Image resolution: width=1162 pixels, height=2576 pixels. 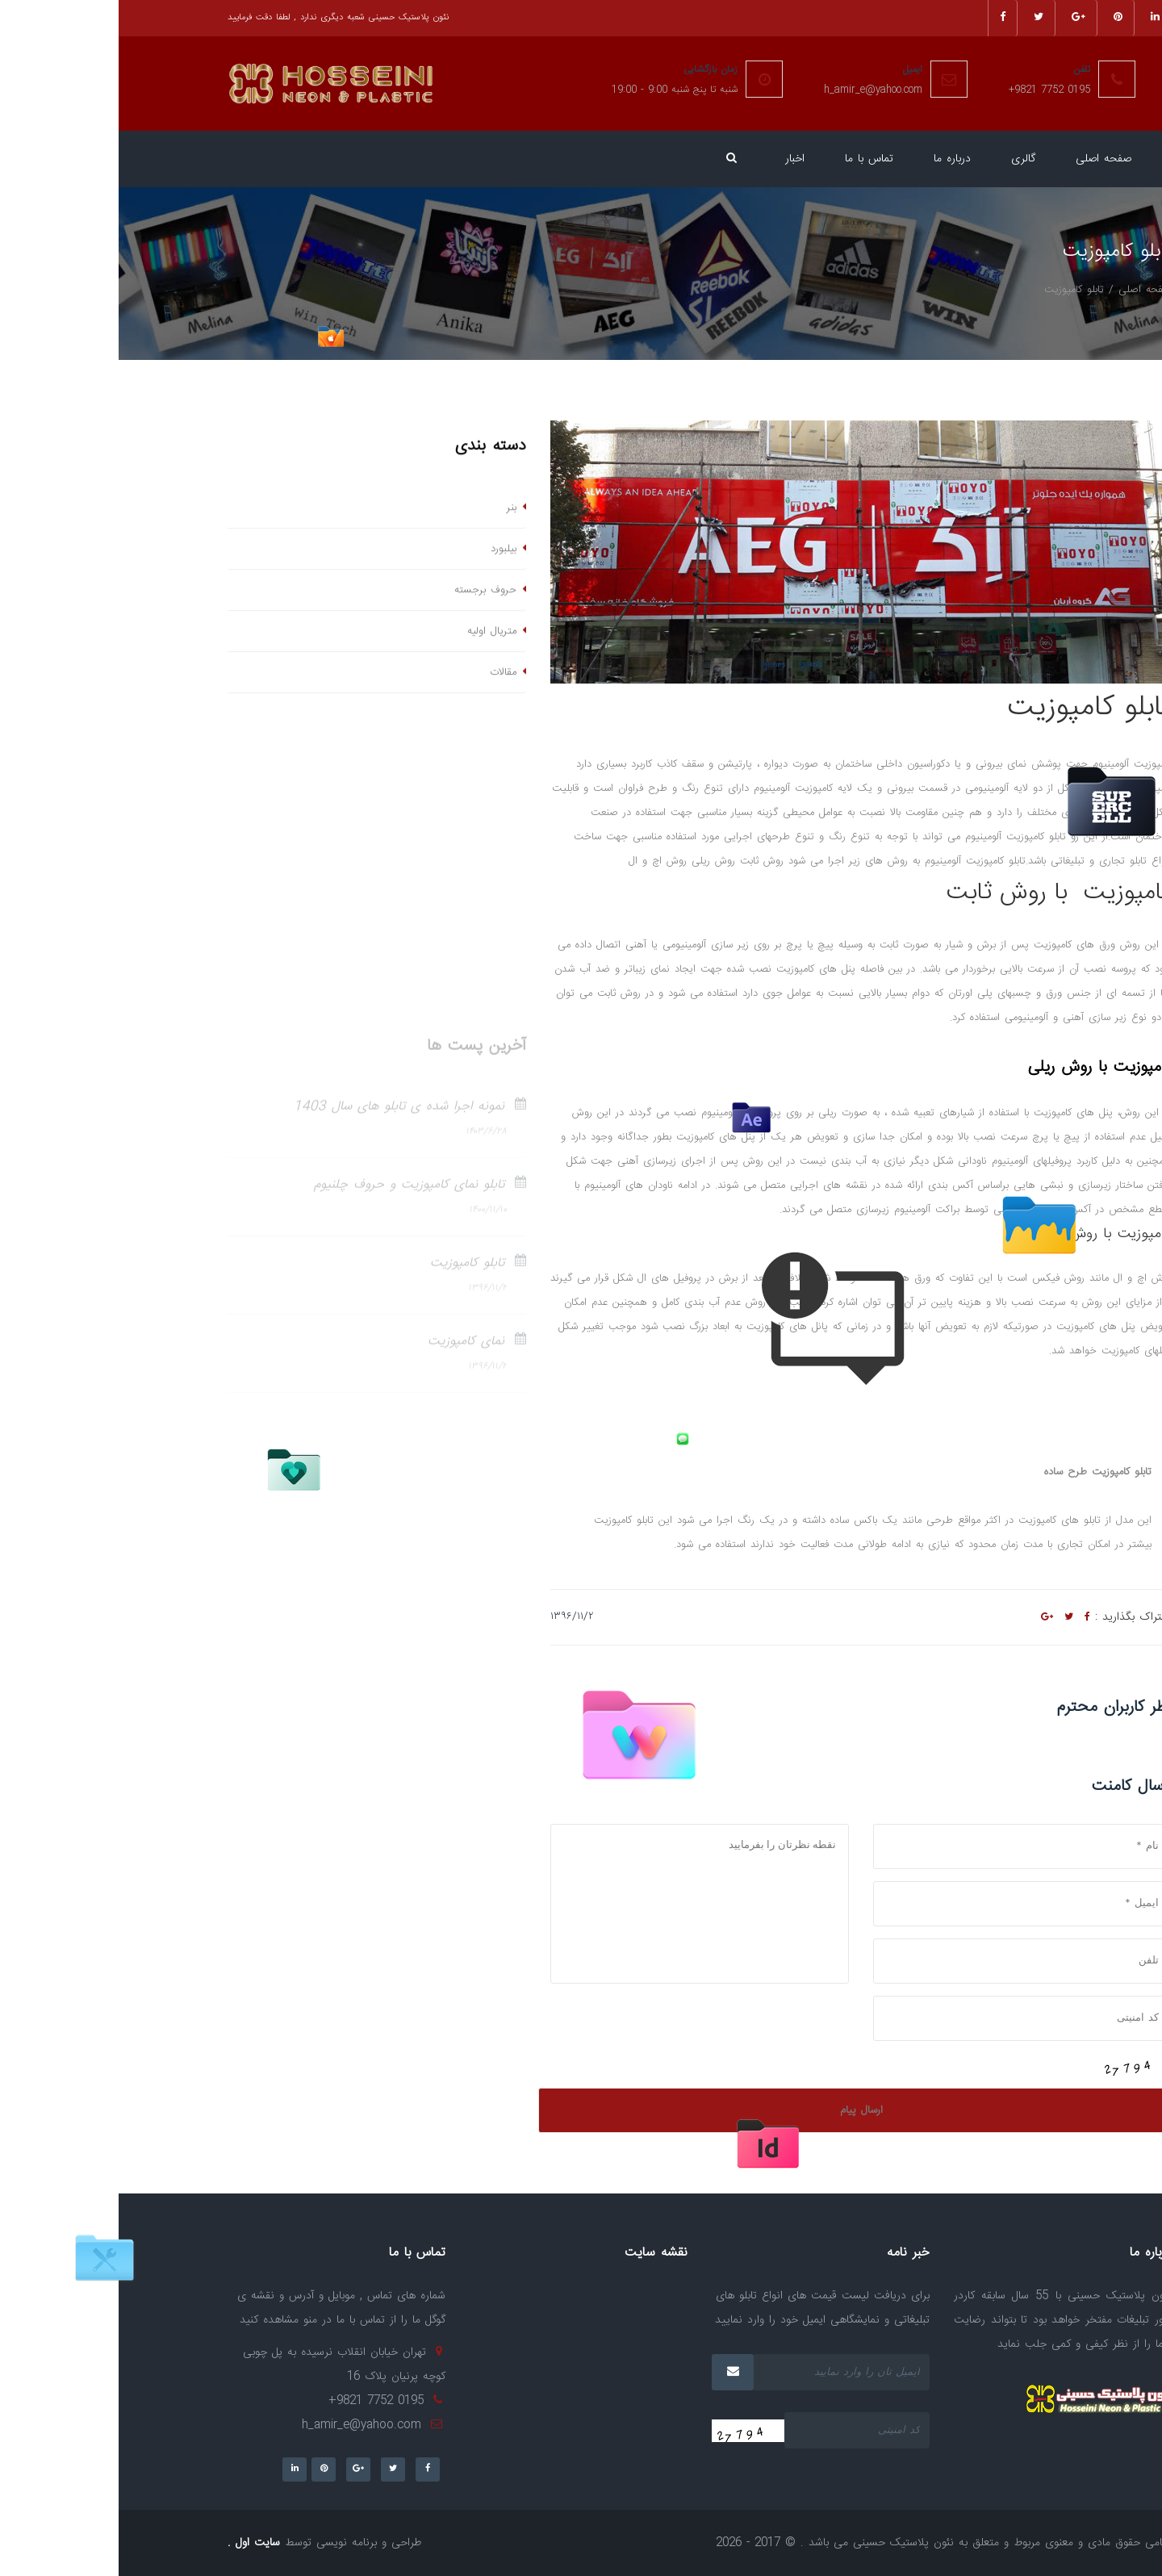 I want to click on open mac os ventura system folder, so click(x=331, y=337).